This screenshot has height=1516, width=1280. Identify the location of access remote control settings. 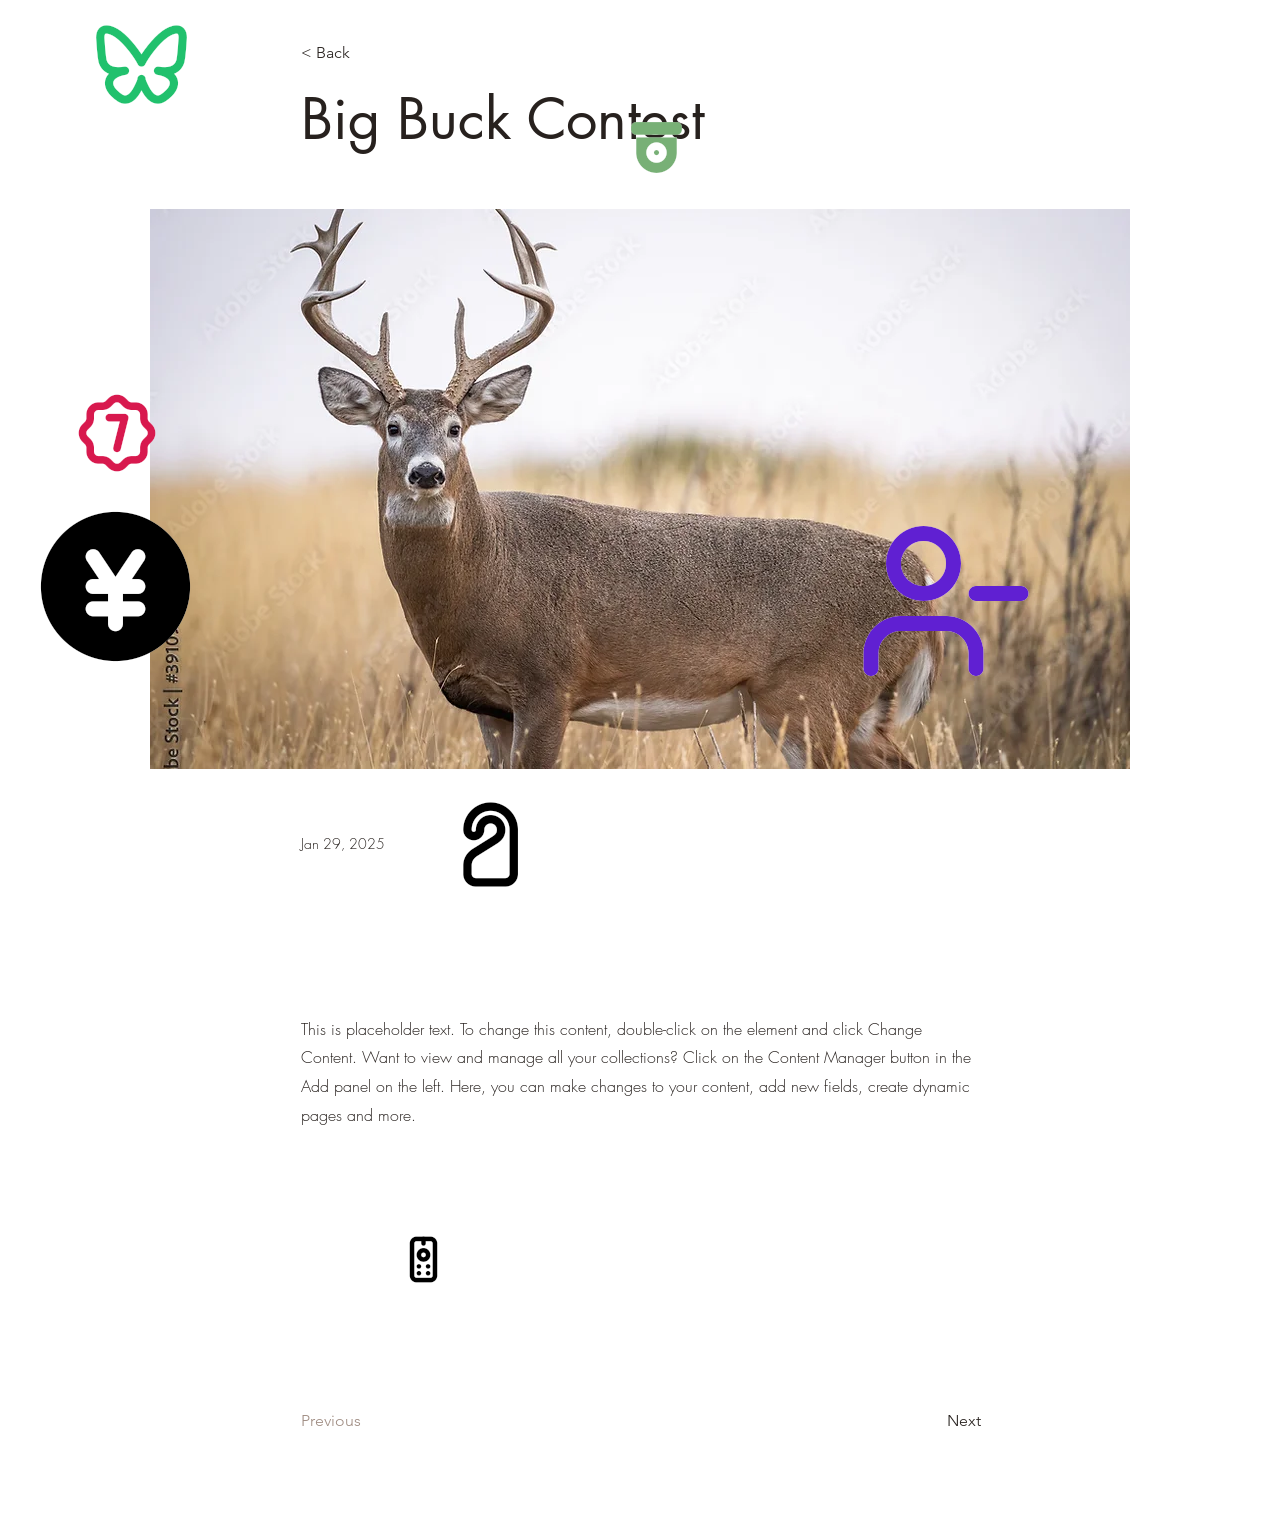
(423, 1259).